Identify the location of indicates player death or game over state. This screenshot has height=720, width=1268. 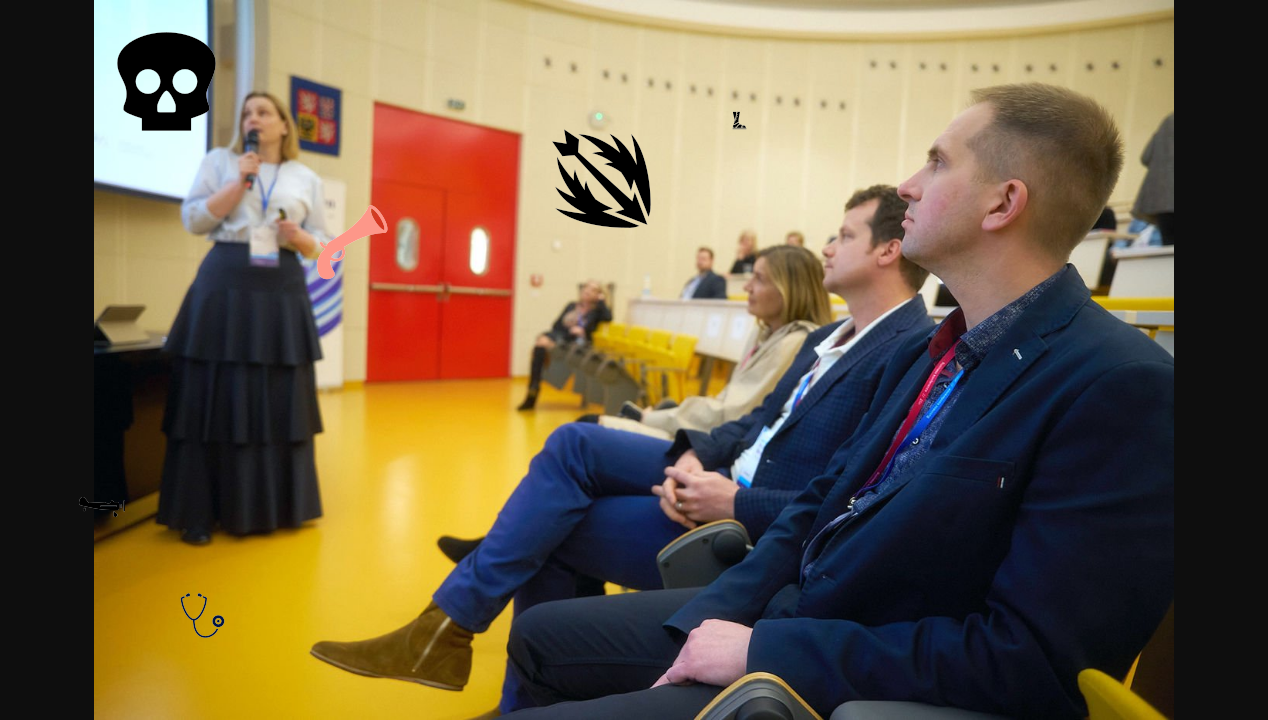
(166, 81).